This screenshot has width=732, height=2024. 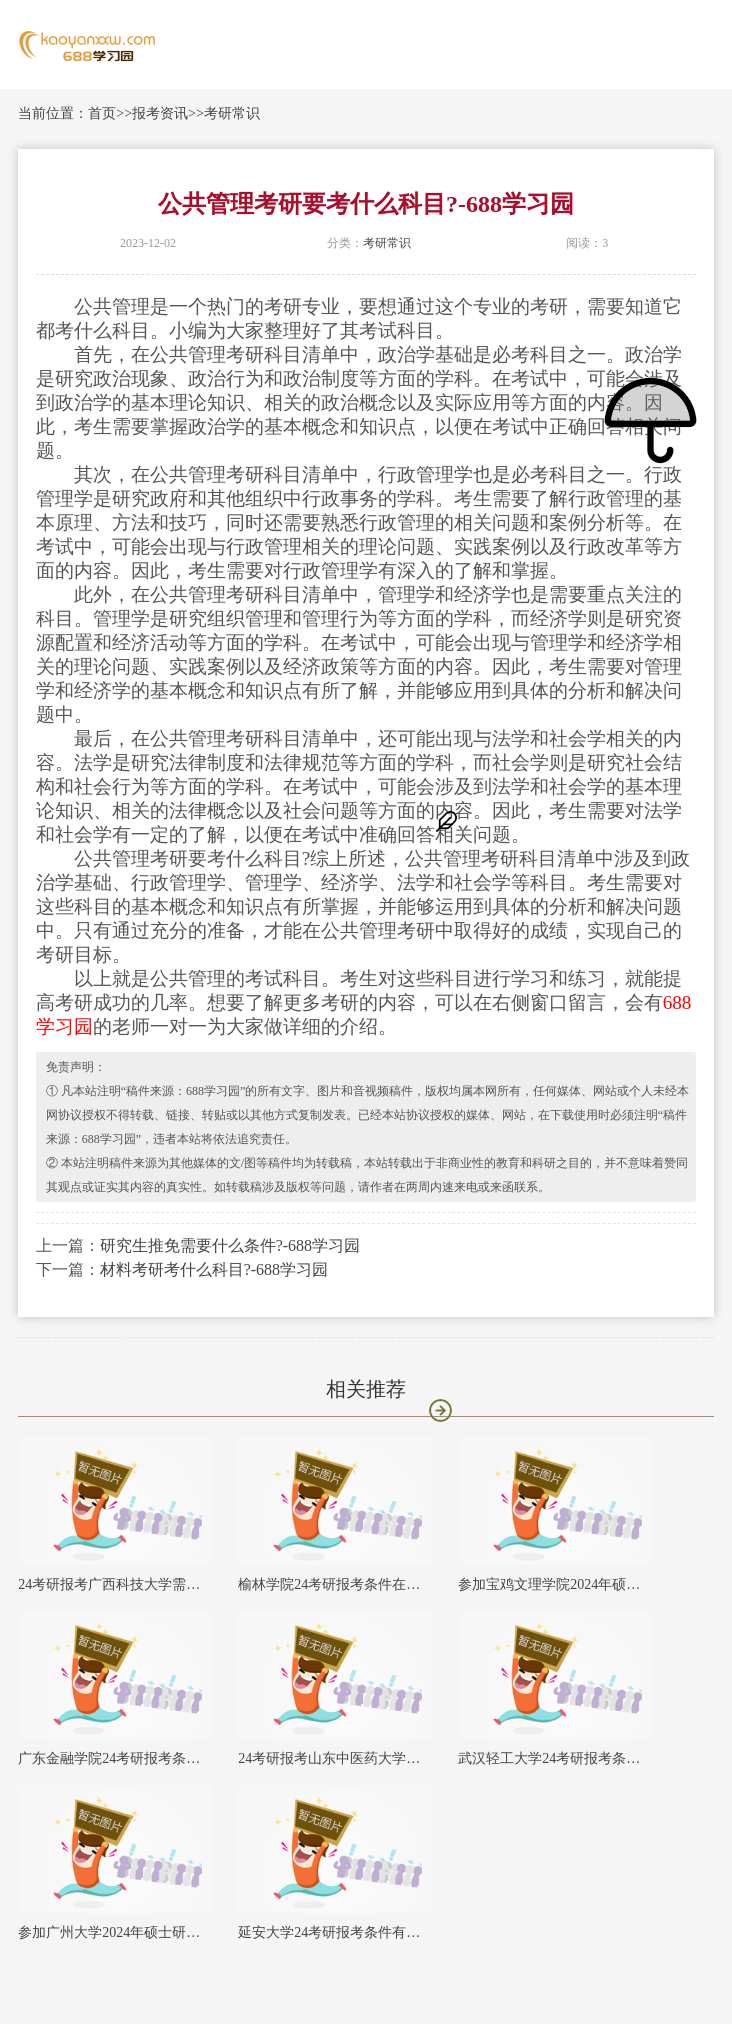 What do you see at coordinates (446, 821) in the screenshot?
I see `compose a new message or note` at bounding box center [446, 821].